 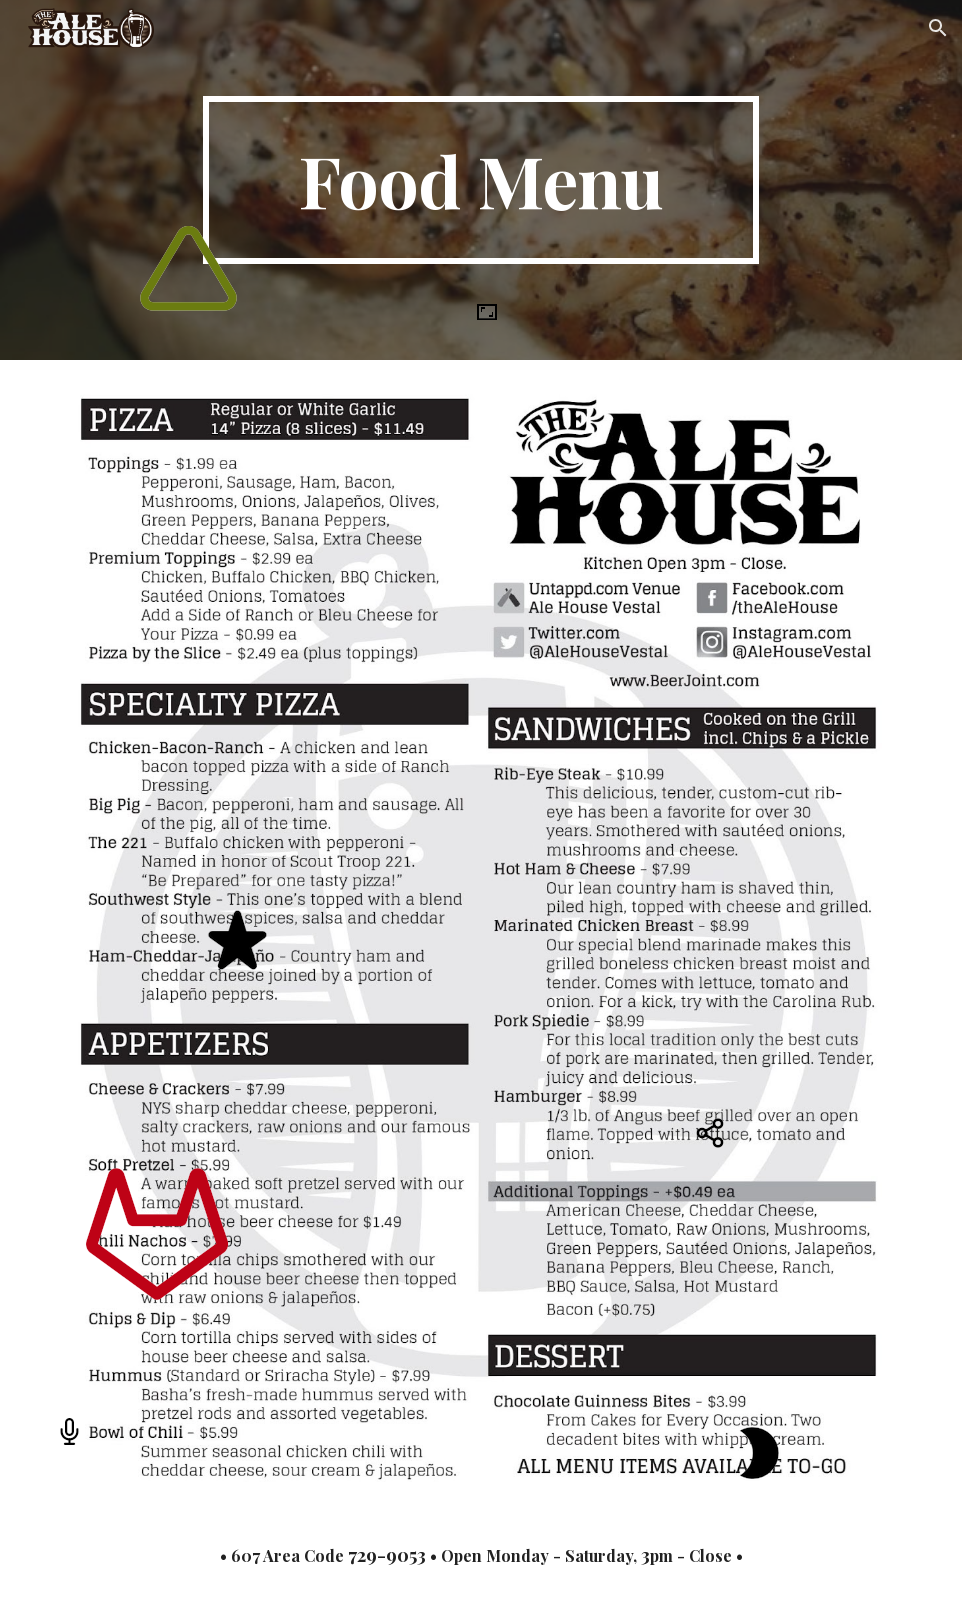 What do you see at coordinates (157, 1234) in the screenshot?
I see `open GitLab repository` at bounding box center [157, 1234].